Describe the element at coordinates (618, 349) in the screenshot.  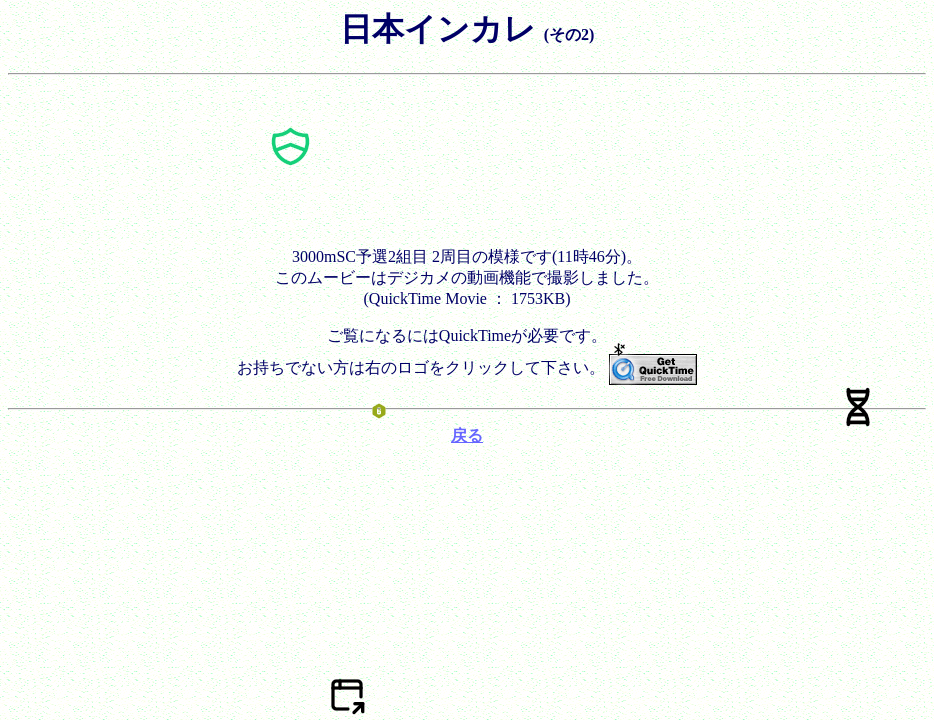
I see `bluetooth is disabled or turned off` at that location.